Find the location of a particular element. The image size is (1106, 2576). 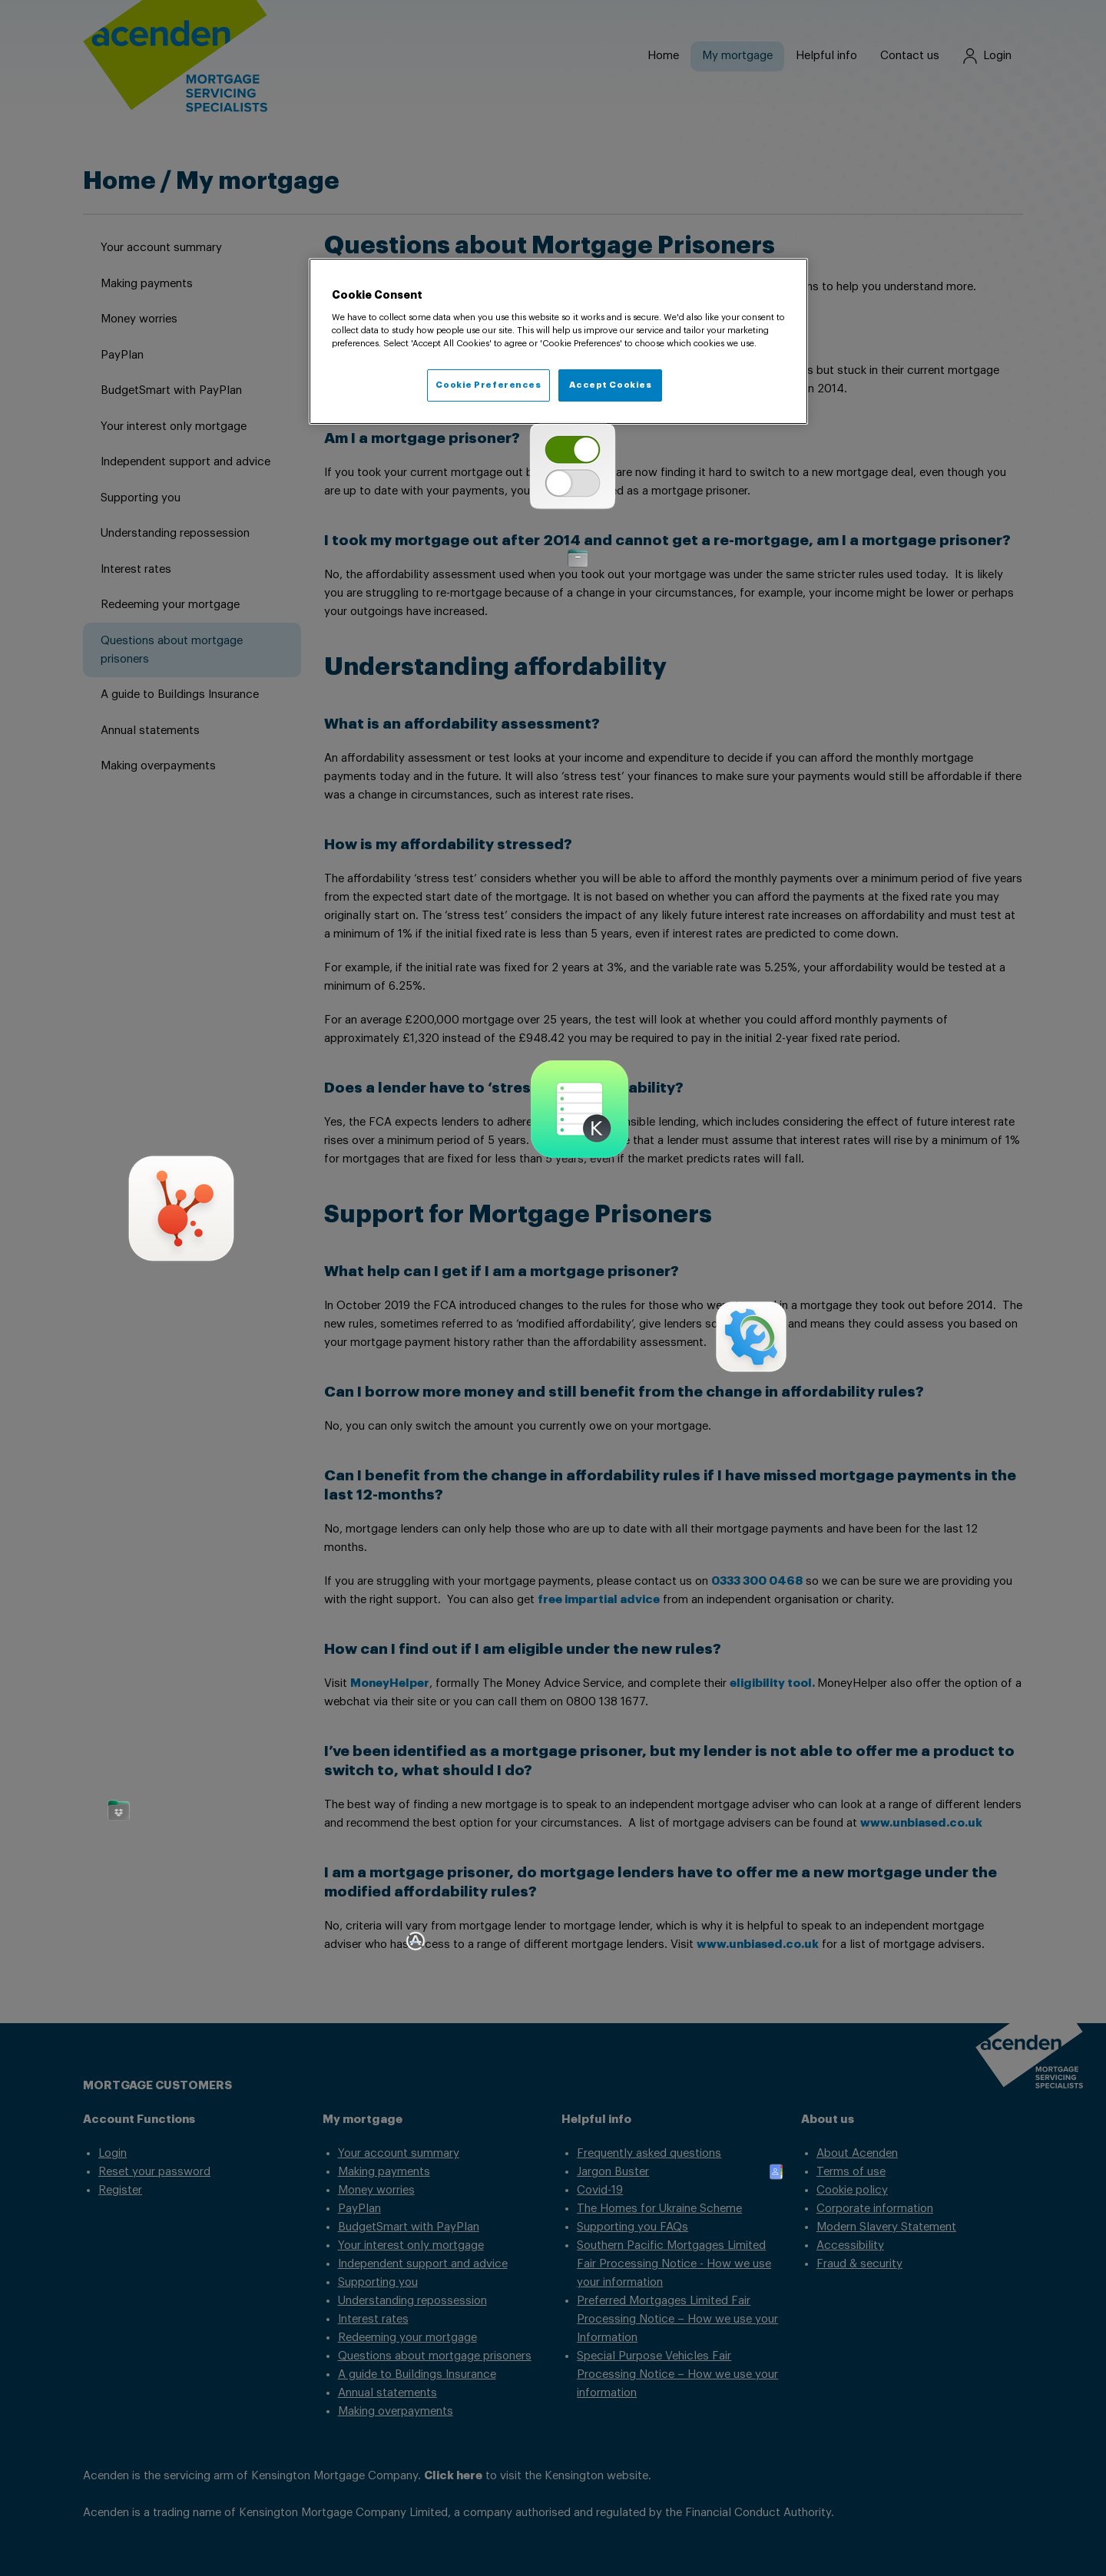

launch visualvm application is located at coordinates (181, 1209).